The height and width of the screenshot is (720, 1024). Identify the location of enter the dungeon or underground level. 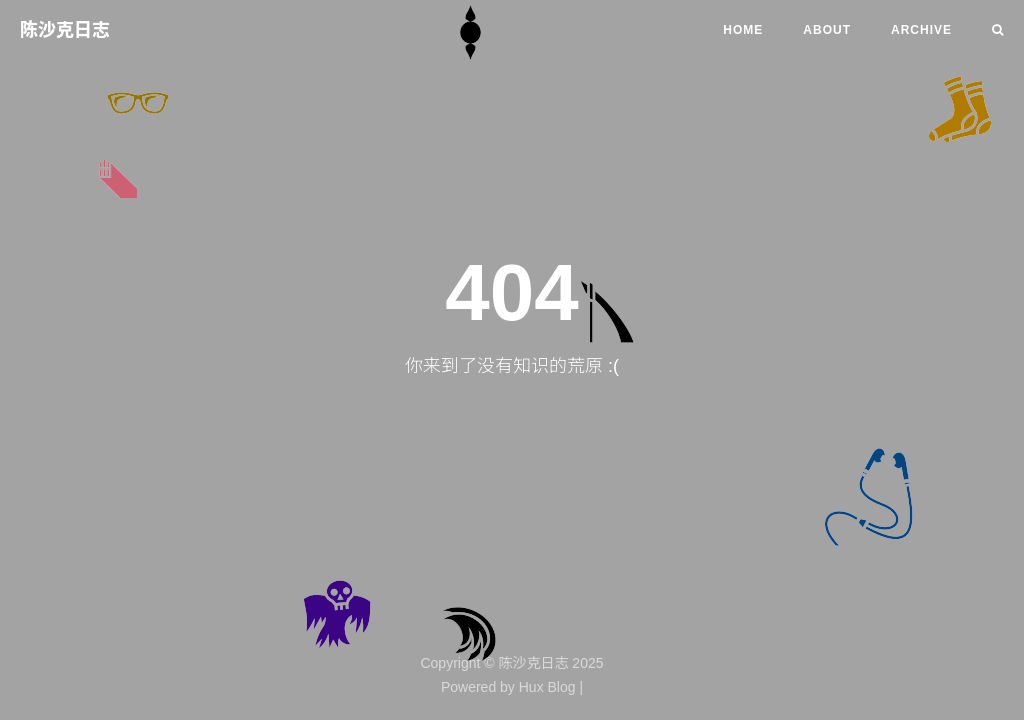
(116, 177).